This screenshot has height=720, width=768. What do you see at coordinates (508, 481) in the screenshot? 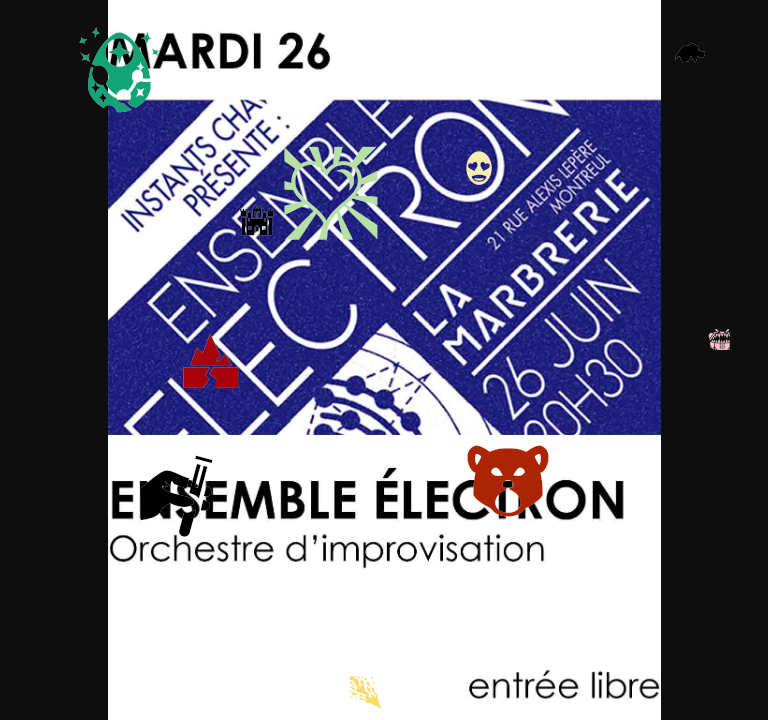
I see `represents a bear character or avatar in a game` at bounding box center [508, 481].